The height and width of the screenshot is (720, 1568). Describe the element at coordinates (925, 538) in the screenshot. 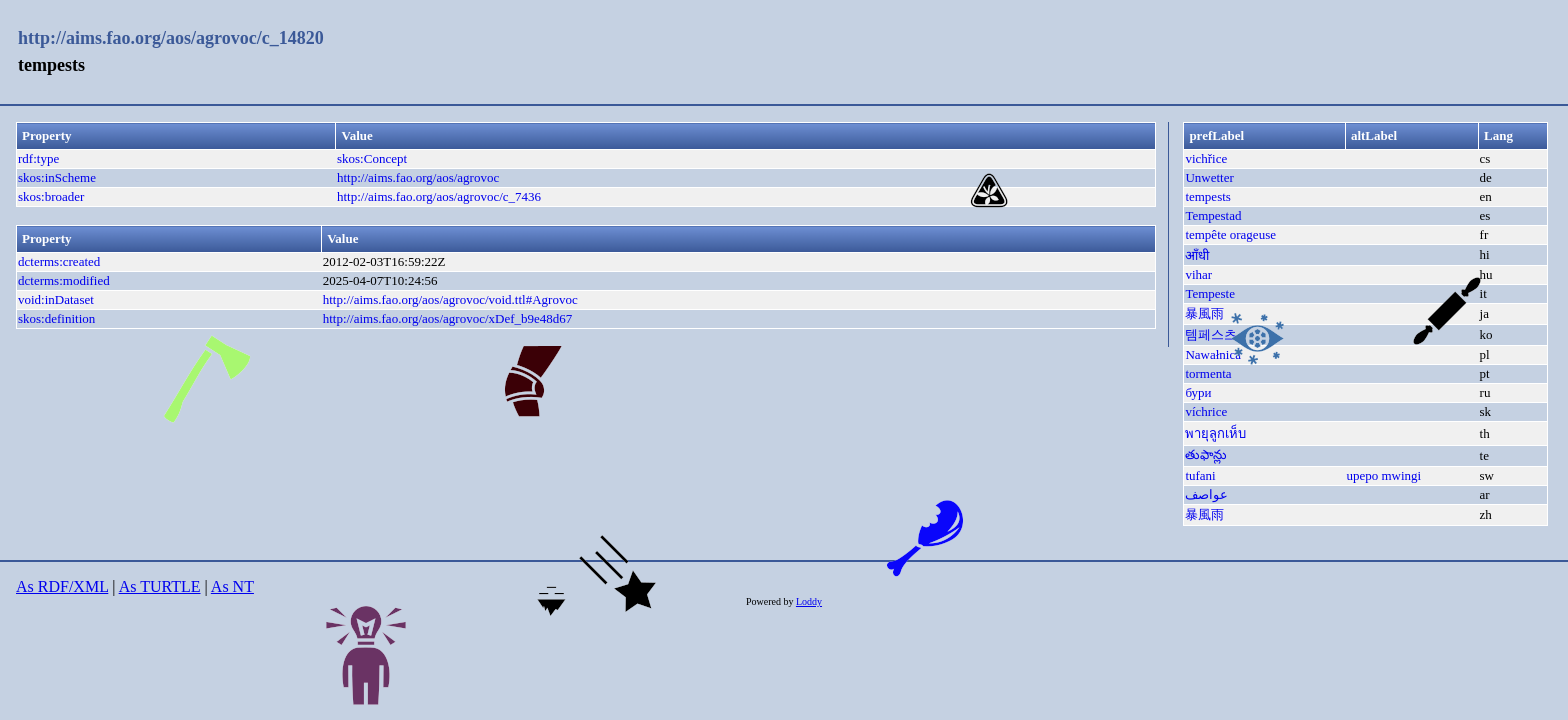

I see `food or hunger indicator in a game` at that location.